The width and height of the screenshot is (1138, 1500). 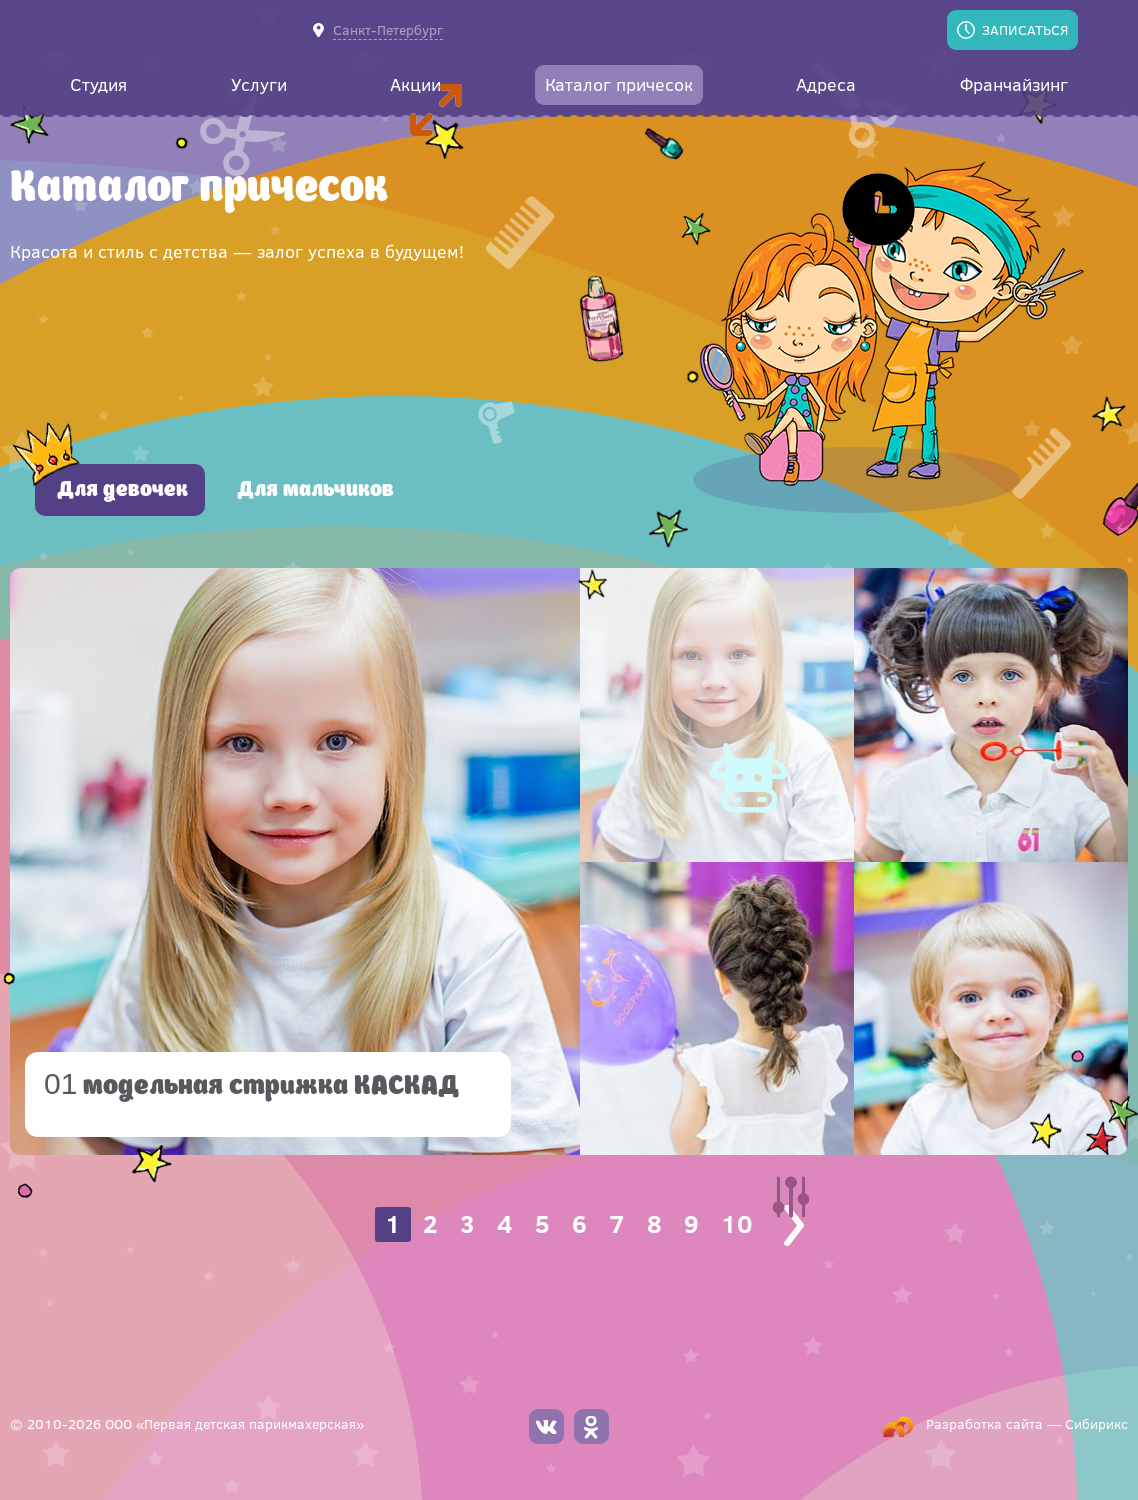 I want to click on indicates dairy or farm-related content, so click(x=749, y=779).